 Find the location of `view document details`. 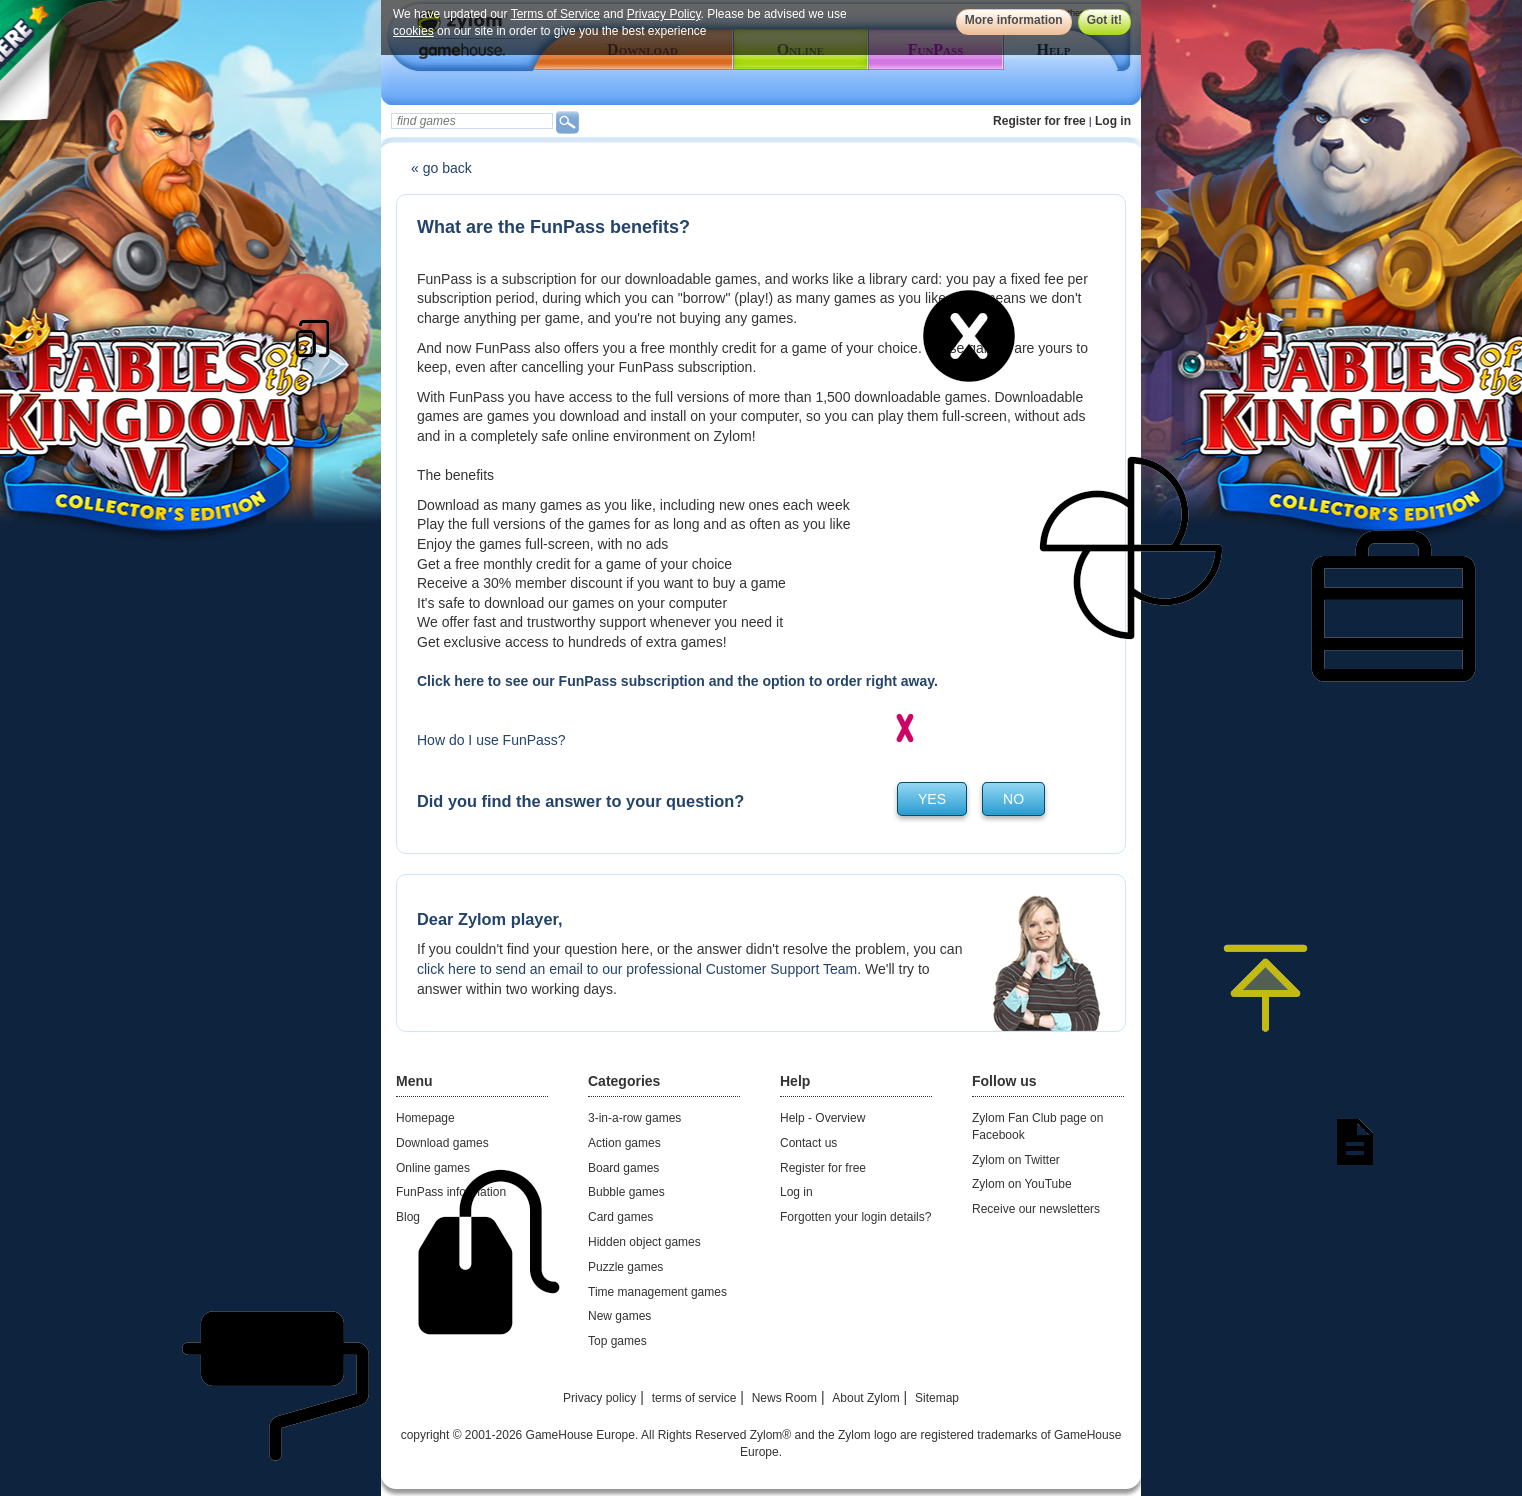

view document details is located at coordinates (1355, 1142).